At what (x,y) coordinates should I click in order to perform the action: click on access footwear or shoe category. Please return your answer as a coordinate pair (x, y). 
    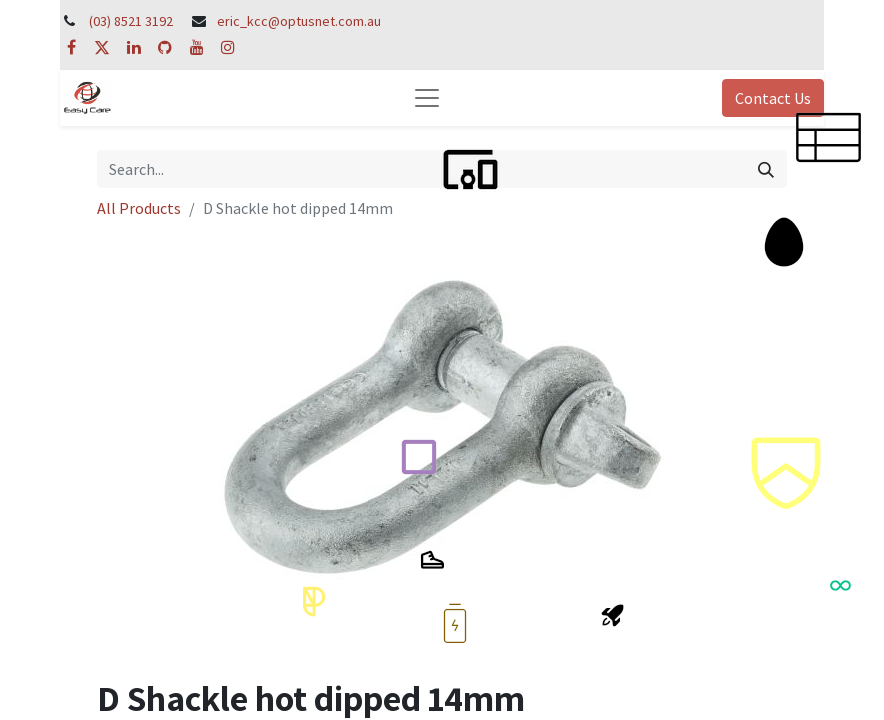
    Looking at the image, I should click on (431, 560).